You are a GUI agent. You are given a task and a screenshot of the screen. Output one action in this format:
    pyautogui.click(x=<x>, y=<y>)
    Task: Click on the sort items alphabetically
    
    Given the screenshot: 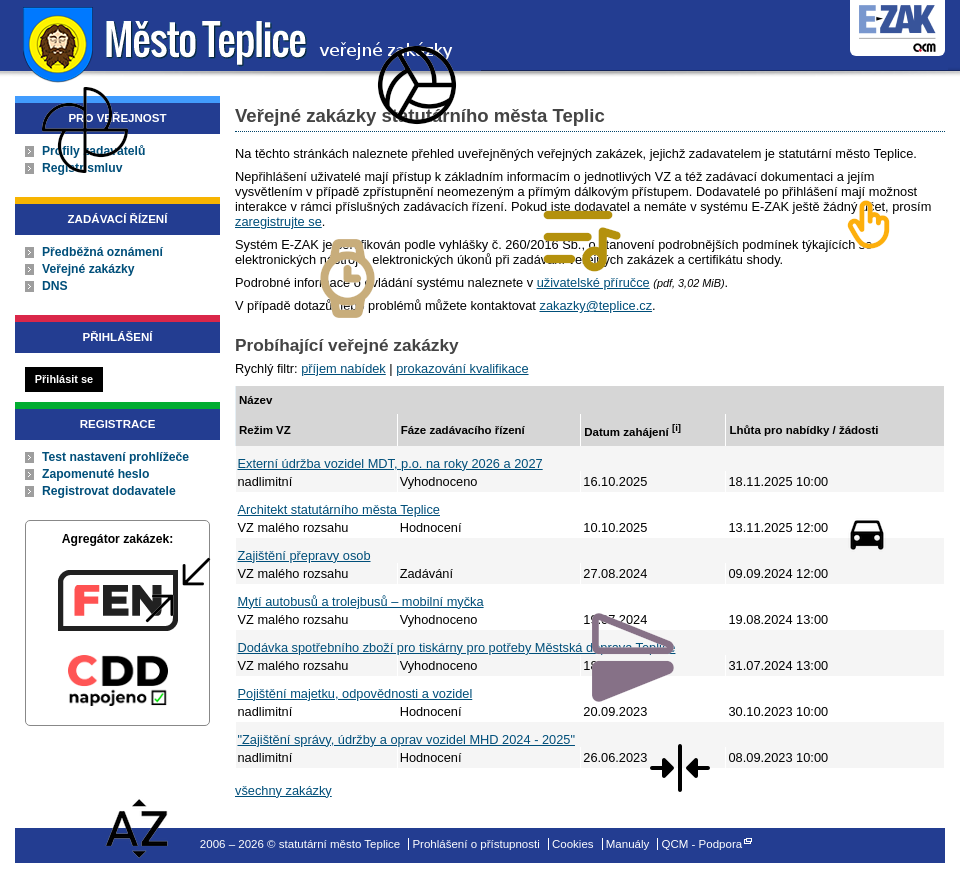 What is the action you would take?
    pyautogui.click(x=137, y=828)
    